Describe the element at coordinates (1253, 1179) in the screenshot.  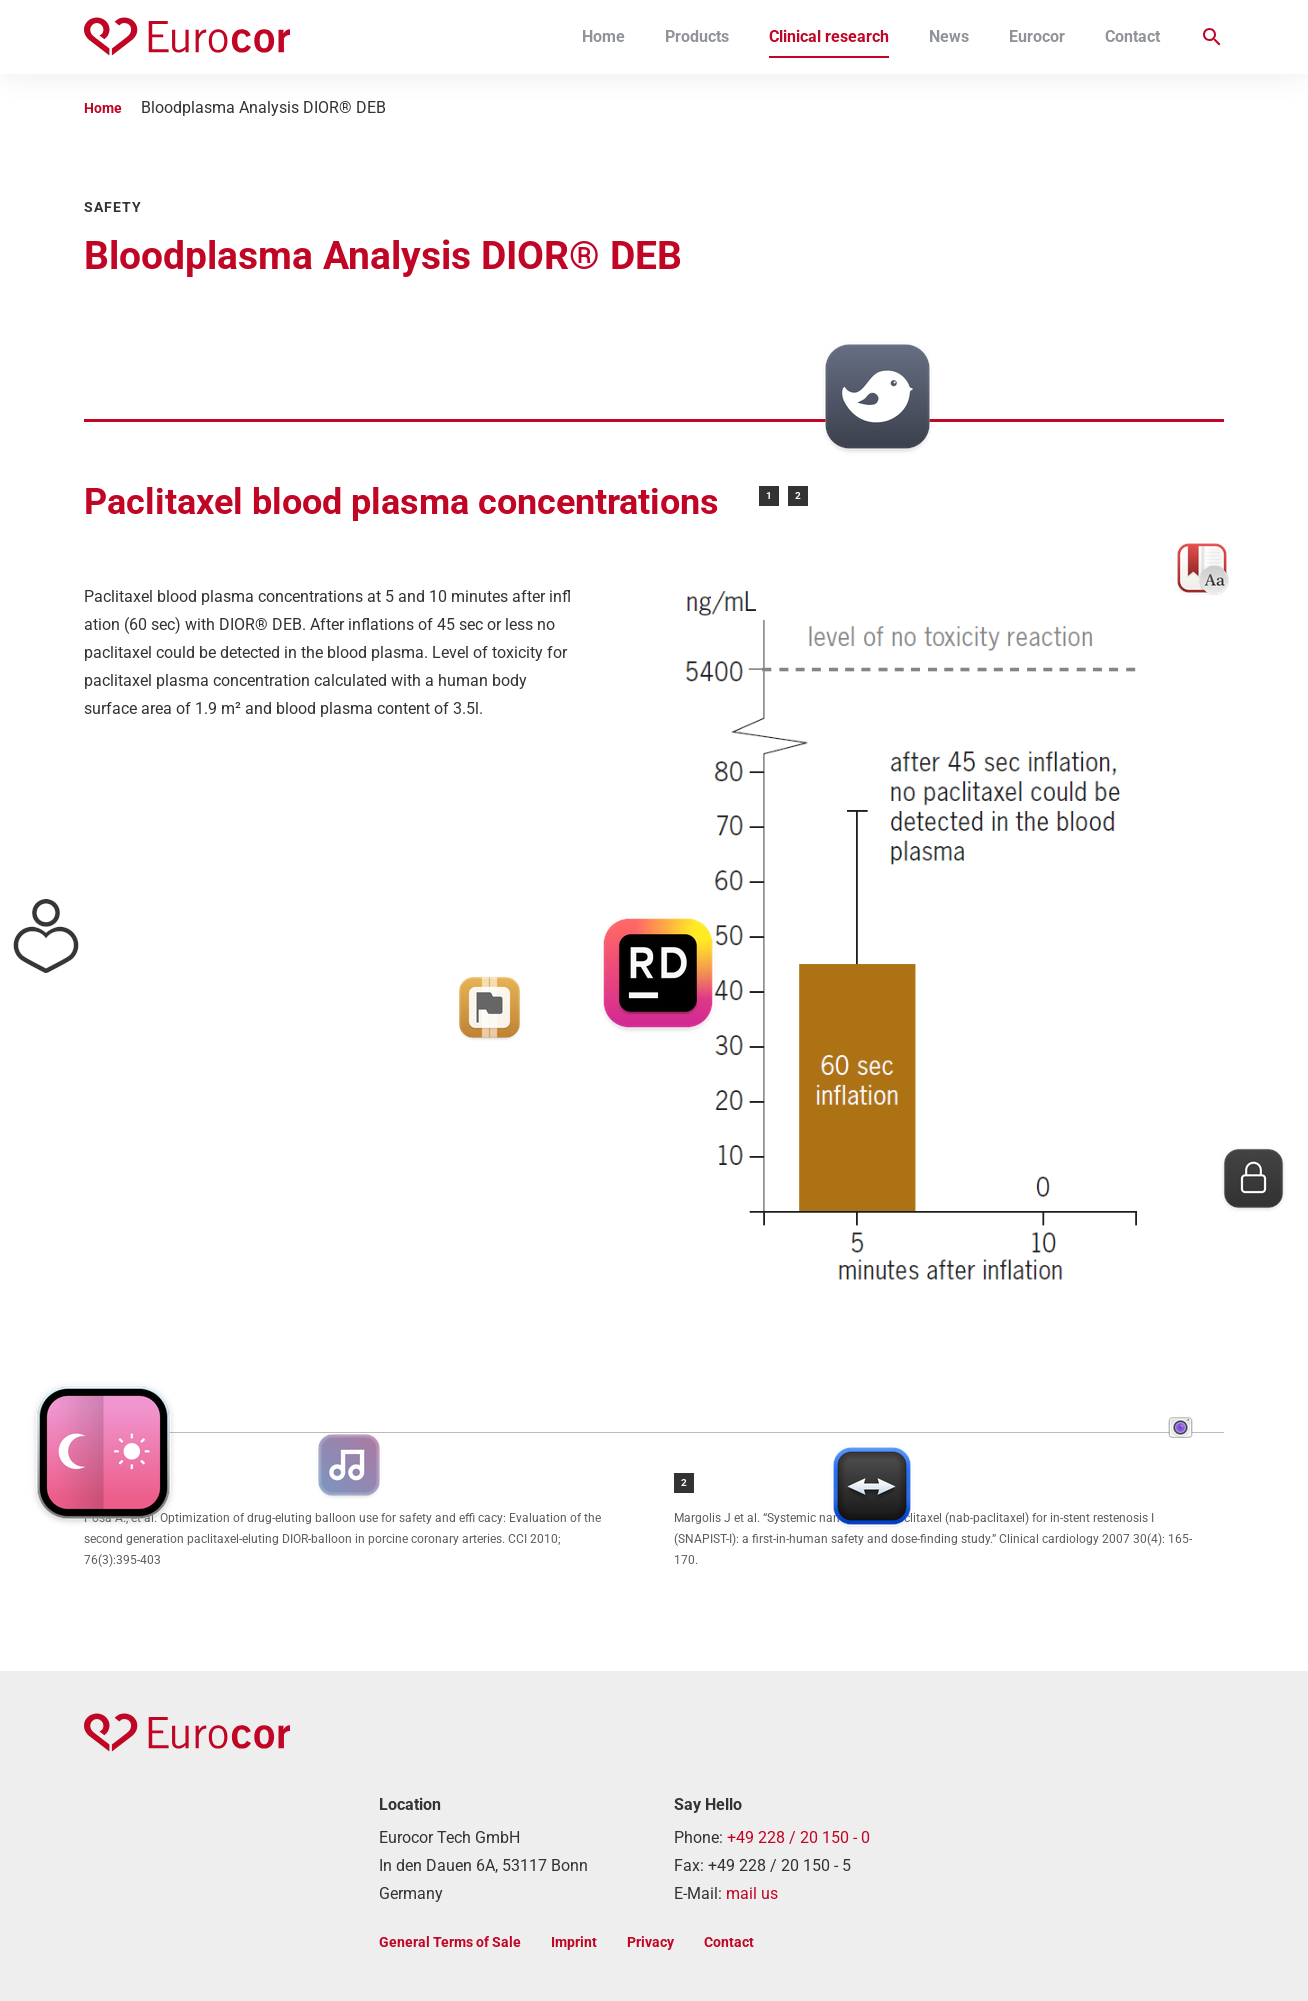
I see `access password and security settings` at that location.